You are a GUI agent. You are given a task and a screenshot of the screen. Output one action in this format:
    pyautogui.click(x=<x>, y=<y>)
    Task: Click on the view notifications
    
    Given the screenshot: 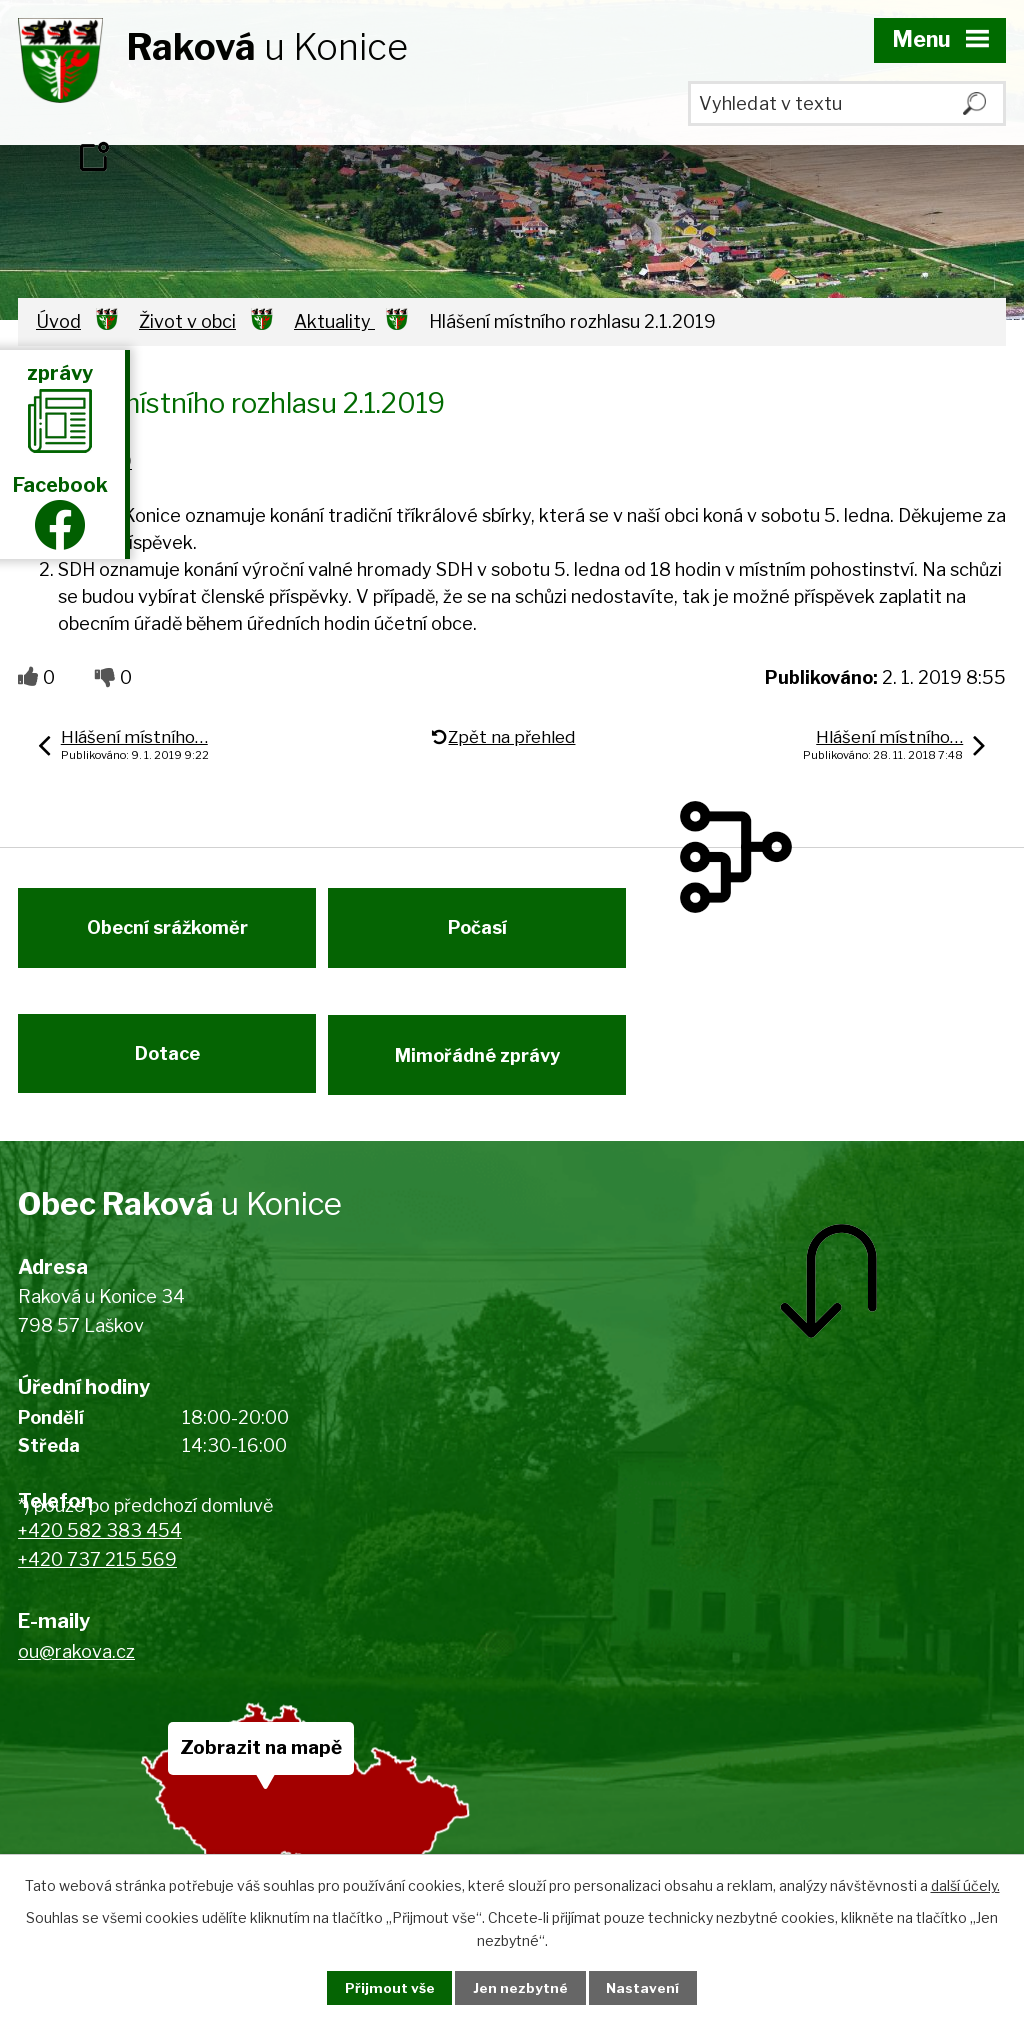 What is the action you would take?
    pyautogui.click(x=94, y=157)
    